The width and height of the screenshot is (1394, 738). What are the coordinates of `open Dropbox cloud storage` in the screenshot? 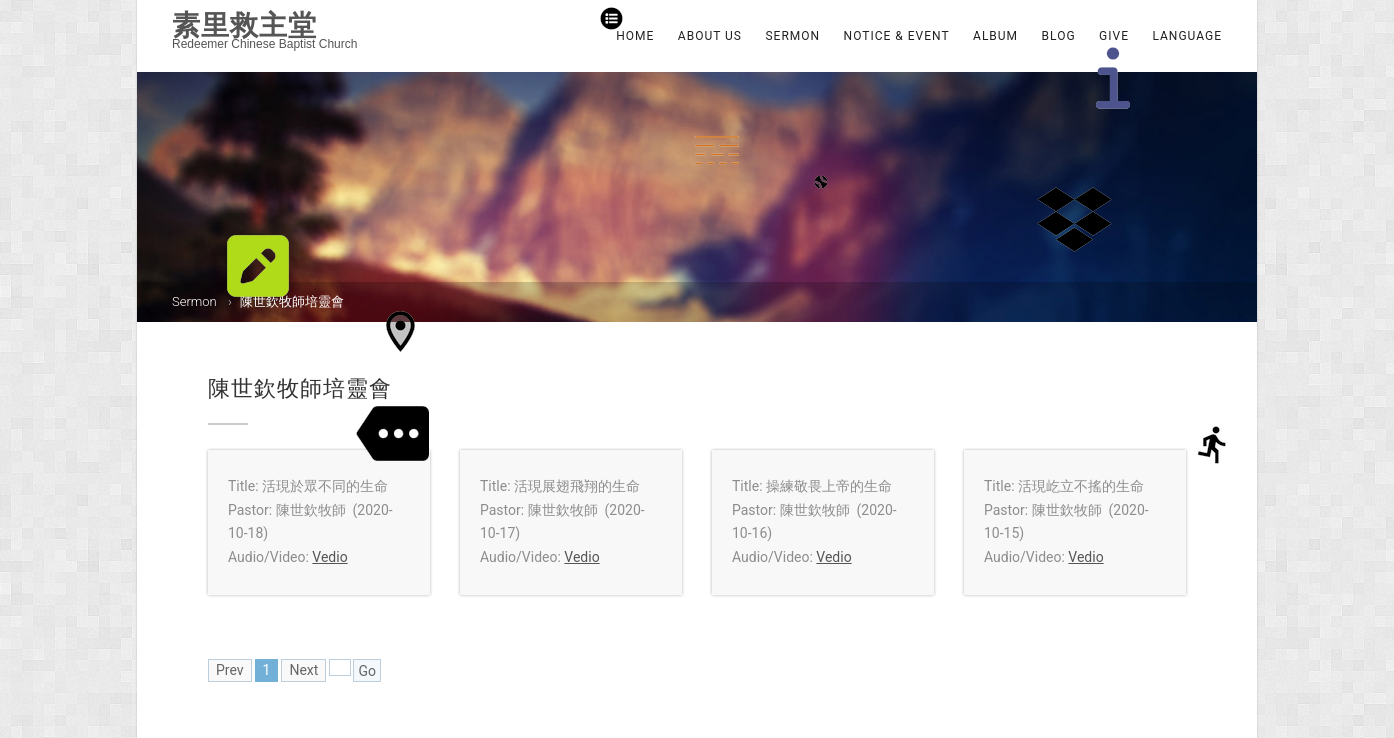 It's located at (1074, 219).